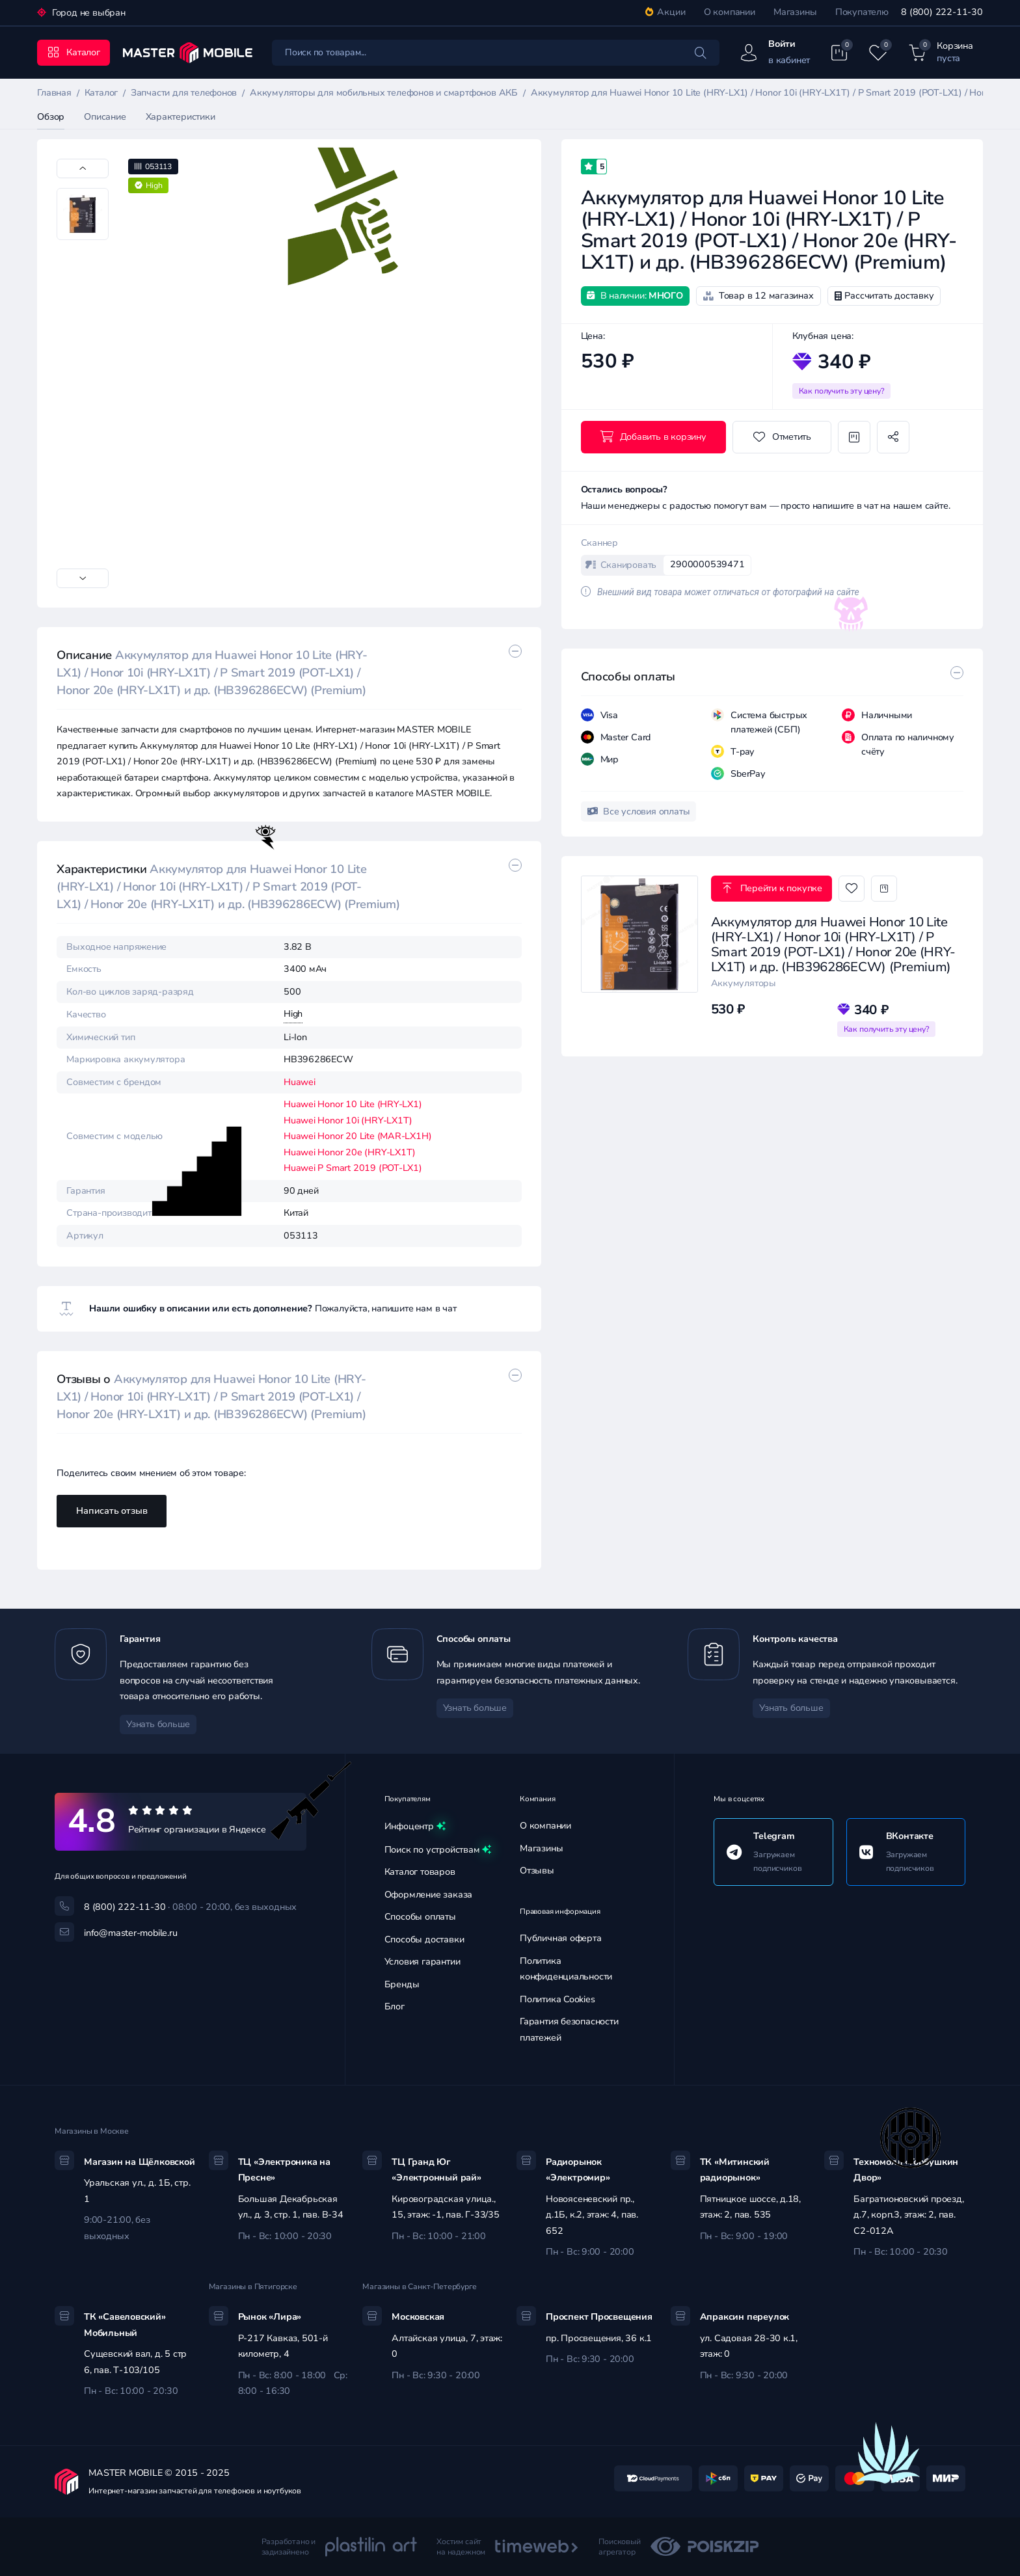 This screenshot has width=1020, height=2576. I want to click on agave plant icon for a gardening or farming game, so click(888, 2452).